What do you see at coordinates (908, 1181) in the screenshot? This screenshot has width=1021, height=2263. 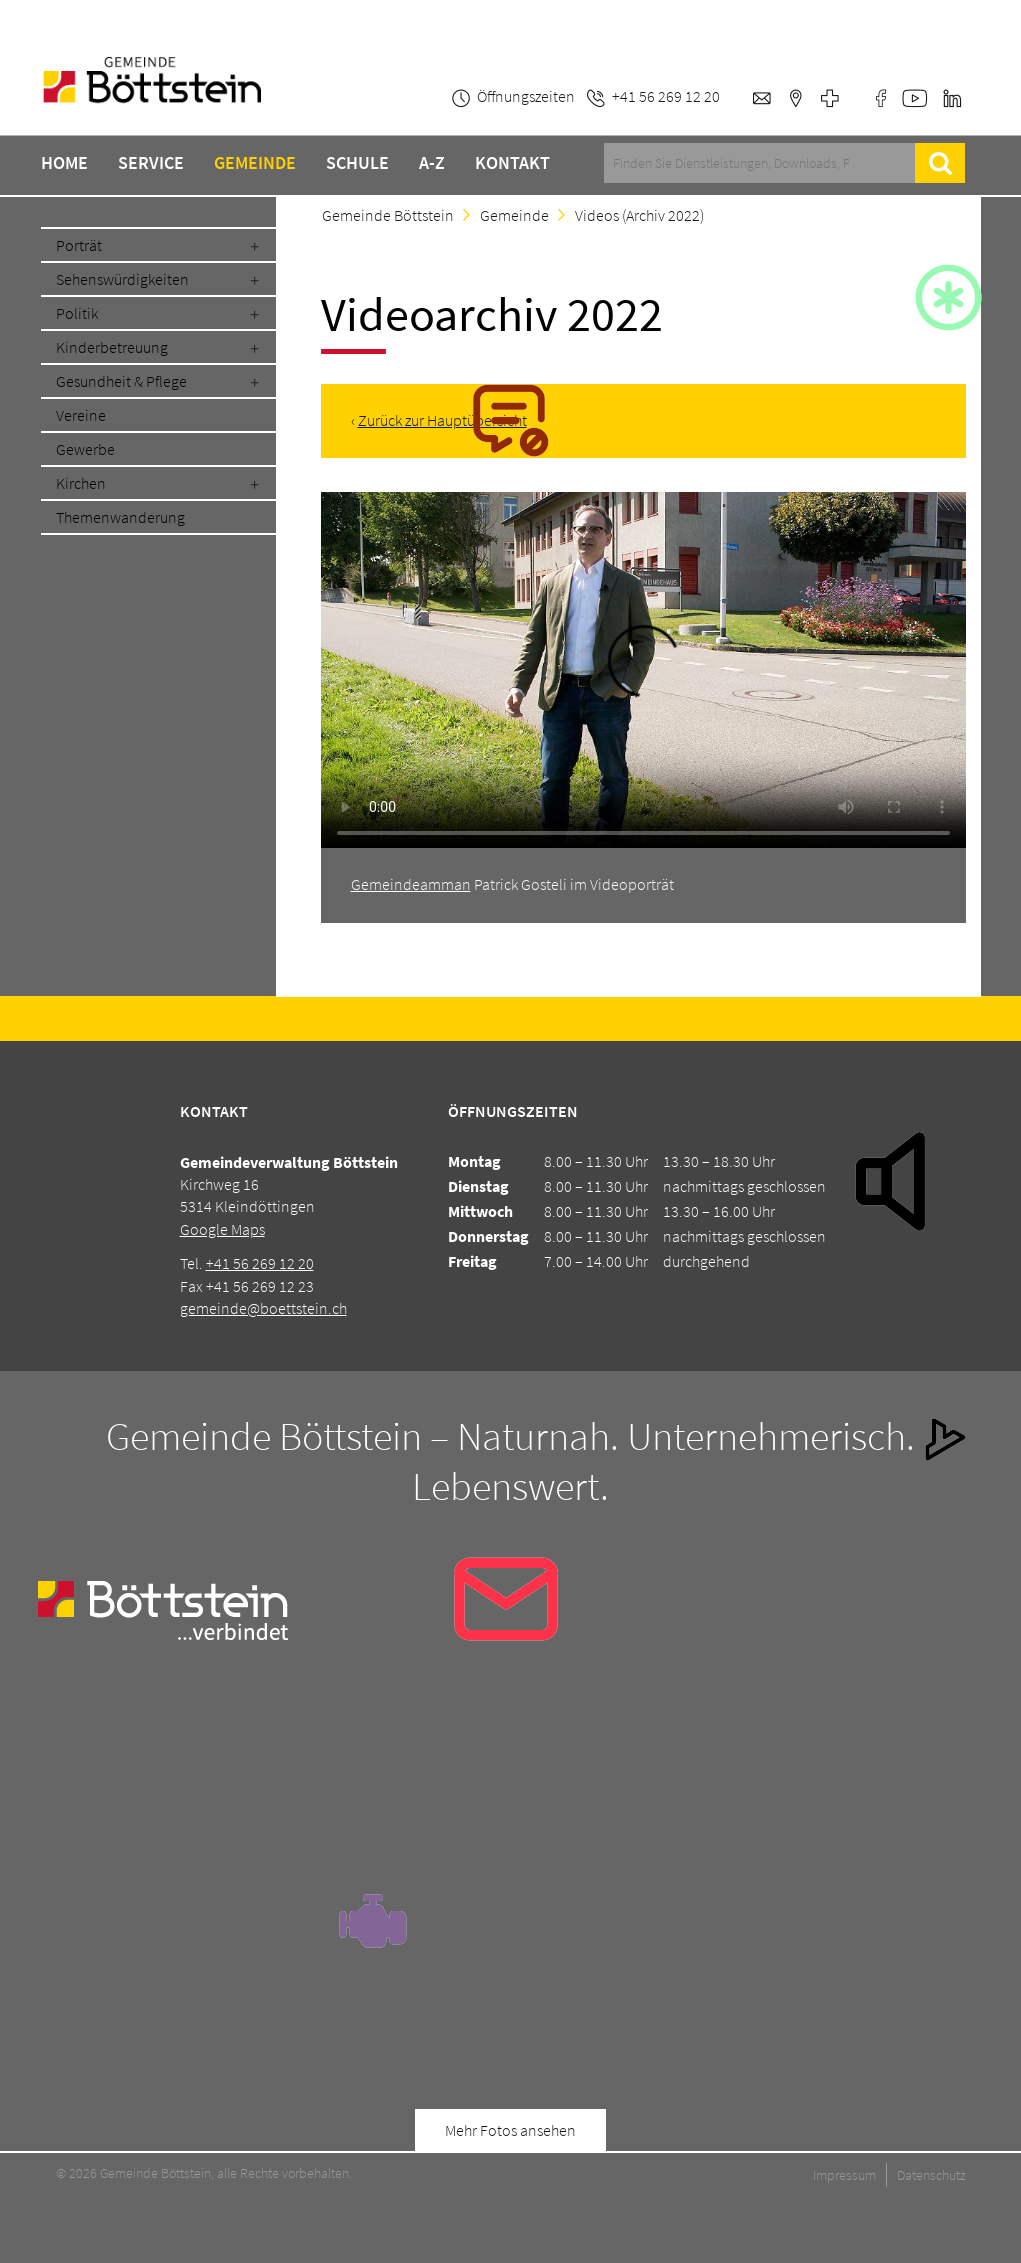 I see `speaker with no audio output` at bounding box center [908, 1181].